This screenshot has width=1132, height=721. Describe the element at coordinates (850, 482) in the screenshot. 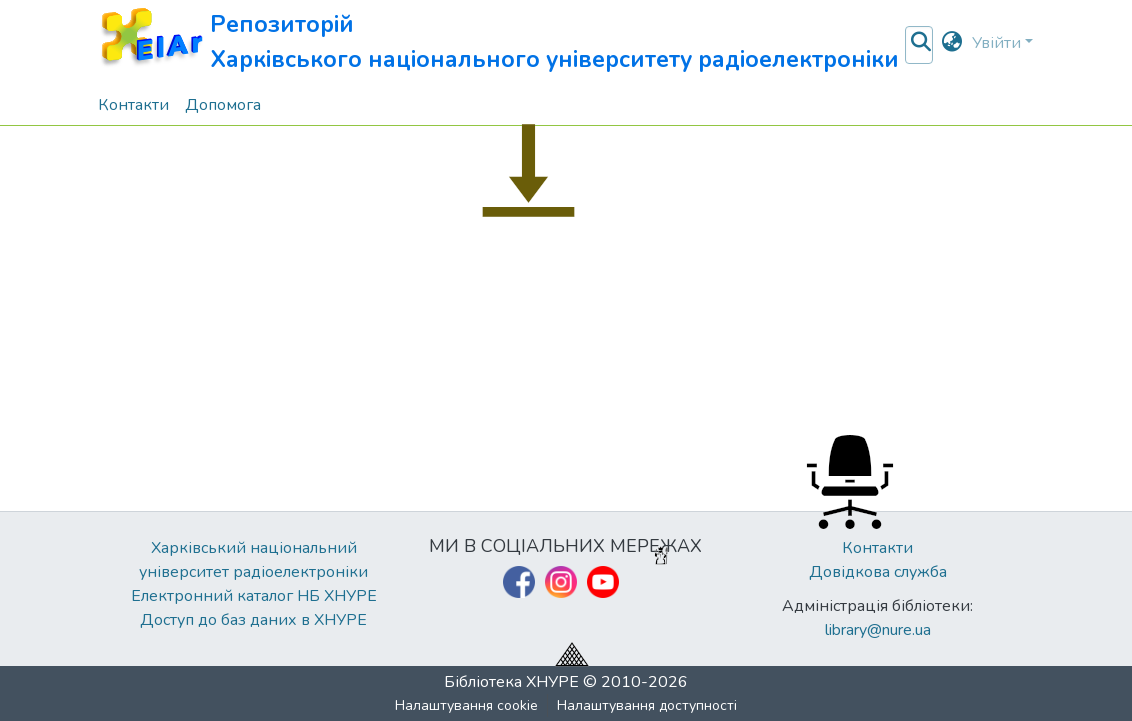

I see `browse office furniture options` at that location.